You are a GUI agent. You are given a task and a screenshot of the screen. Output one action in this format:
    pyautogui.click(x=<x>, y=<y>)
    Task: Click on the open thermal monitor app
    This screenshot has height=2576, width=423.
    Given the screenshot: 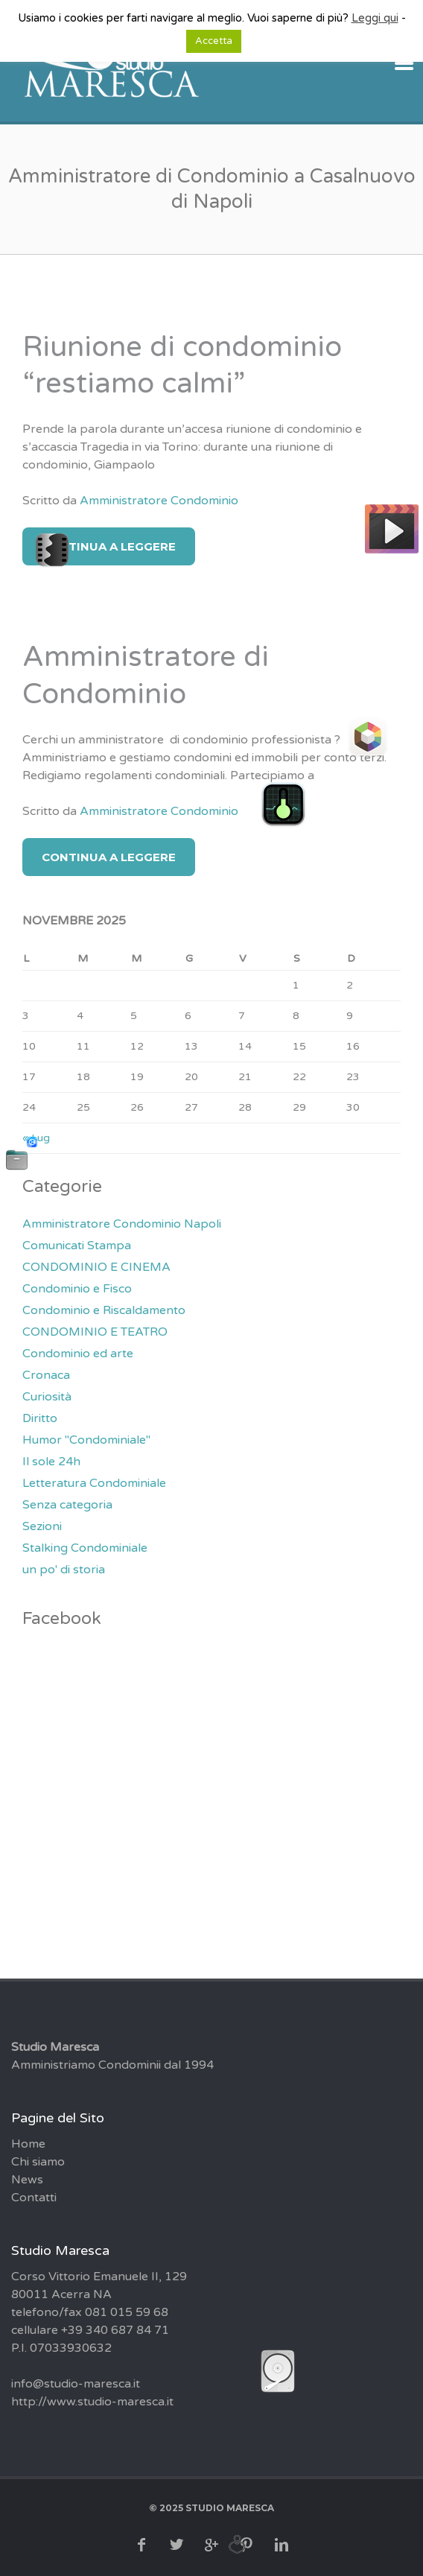 What is the action you would take?
    pyautogui.click(x=283, y=804)
    